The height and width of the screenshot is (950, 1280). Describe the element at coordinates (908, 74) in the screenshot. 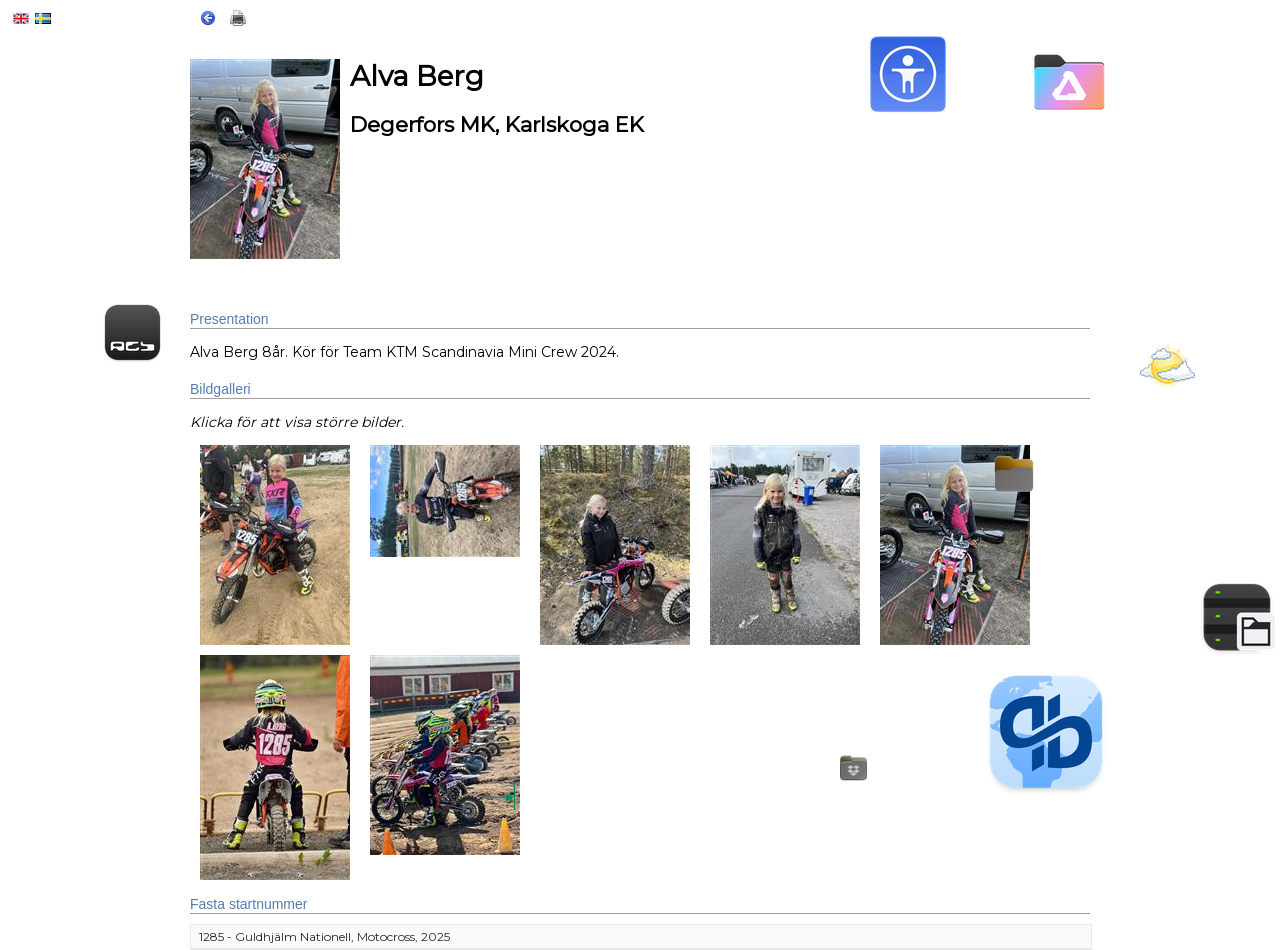

I see `access accessibility settings` at that location.